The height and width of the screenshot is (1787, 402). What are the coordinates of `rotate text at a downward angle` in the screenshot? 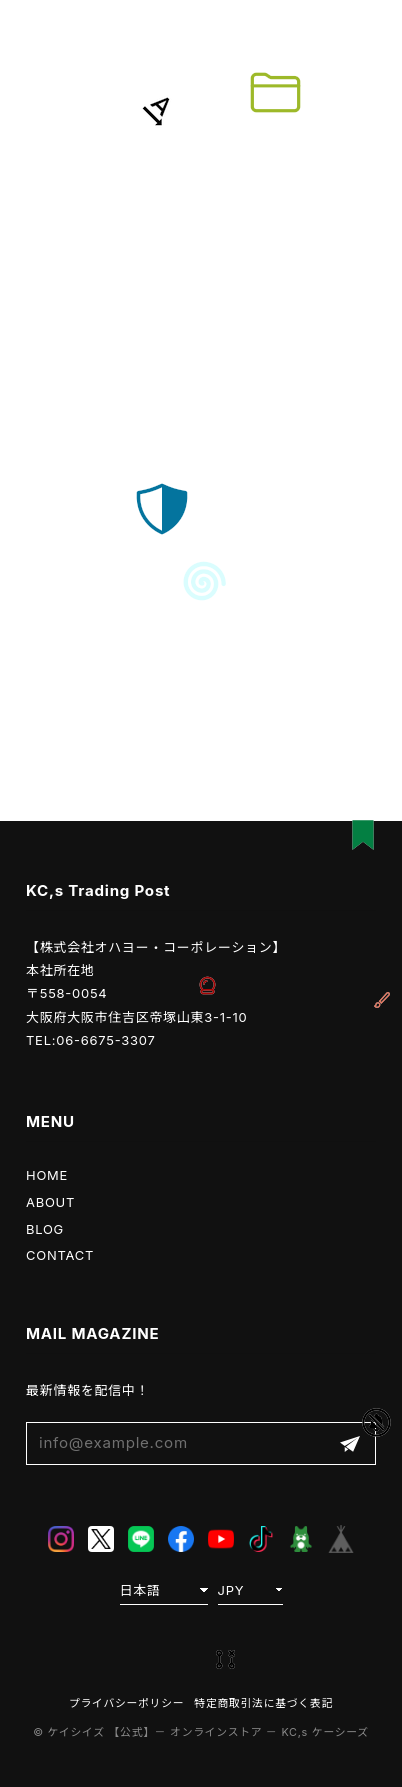 It's located at (157, 111).